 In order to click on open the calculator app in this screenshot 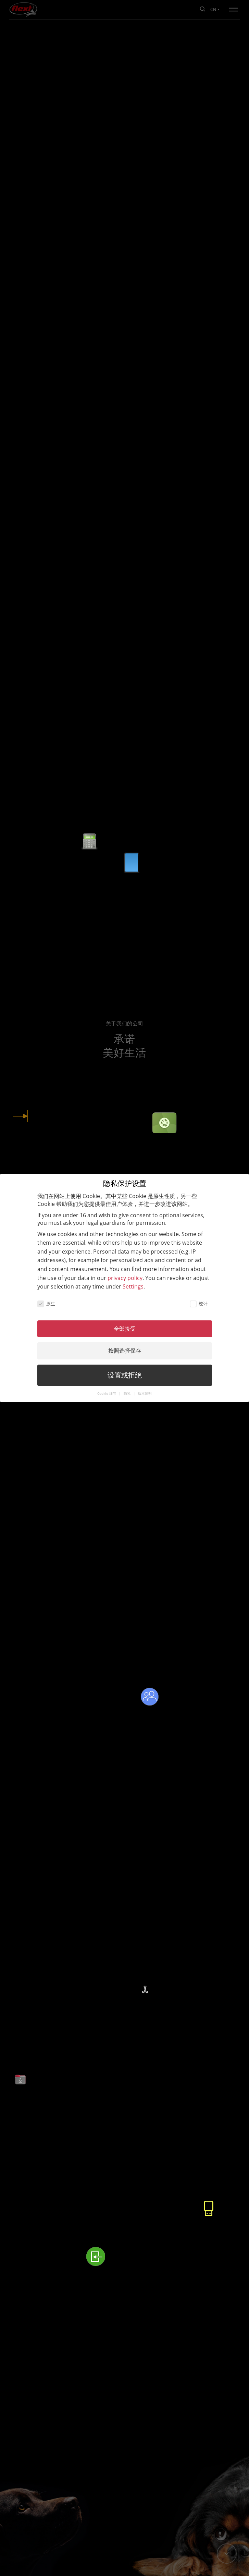, I will do `click(89, 842)`.